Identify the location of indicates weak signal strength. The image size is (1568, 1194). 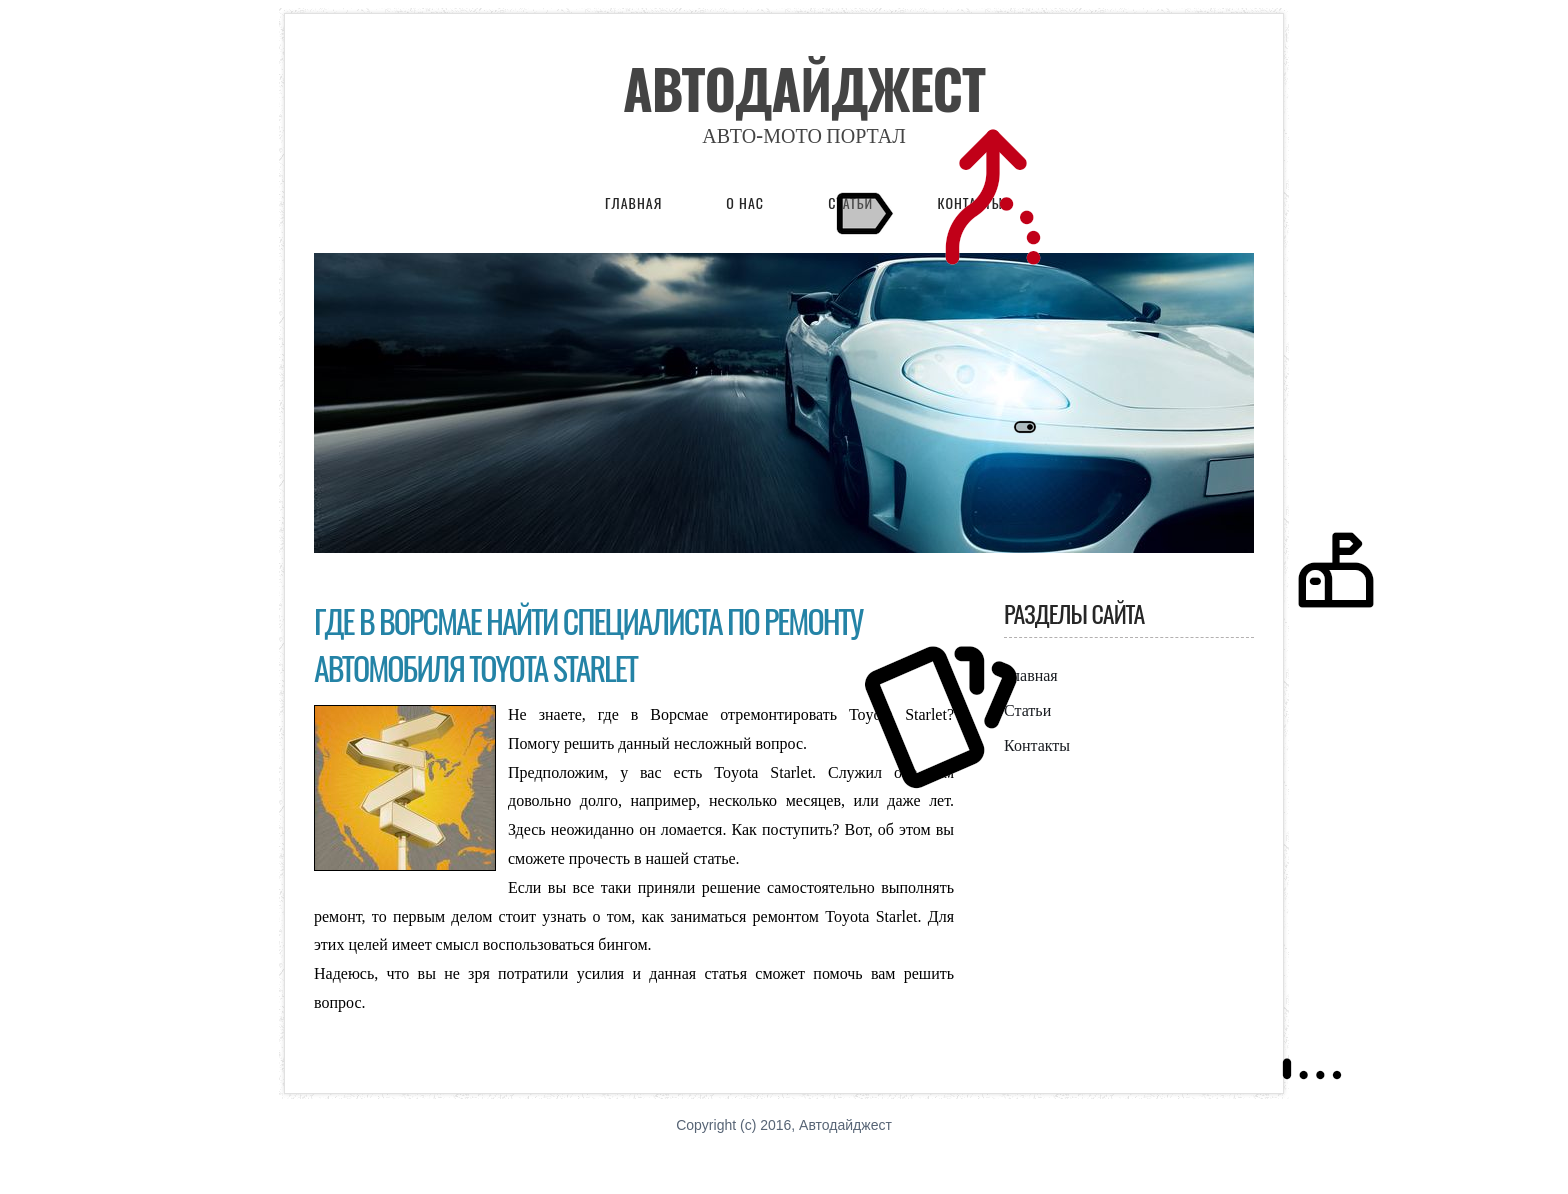
(1312, 1050).